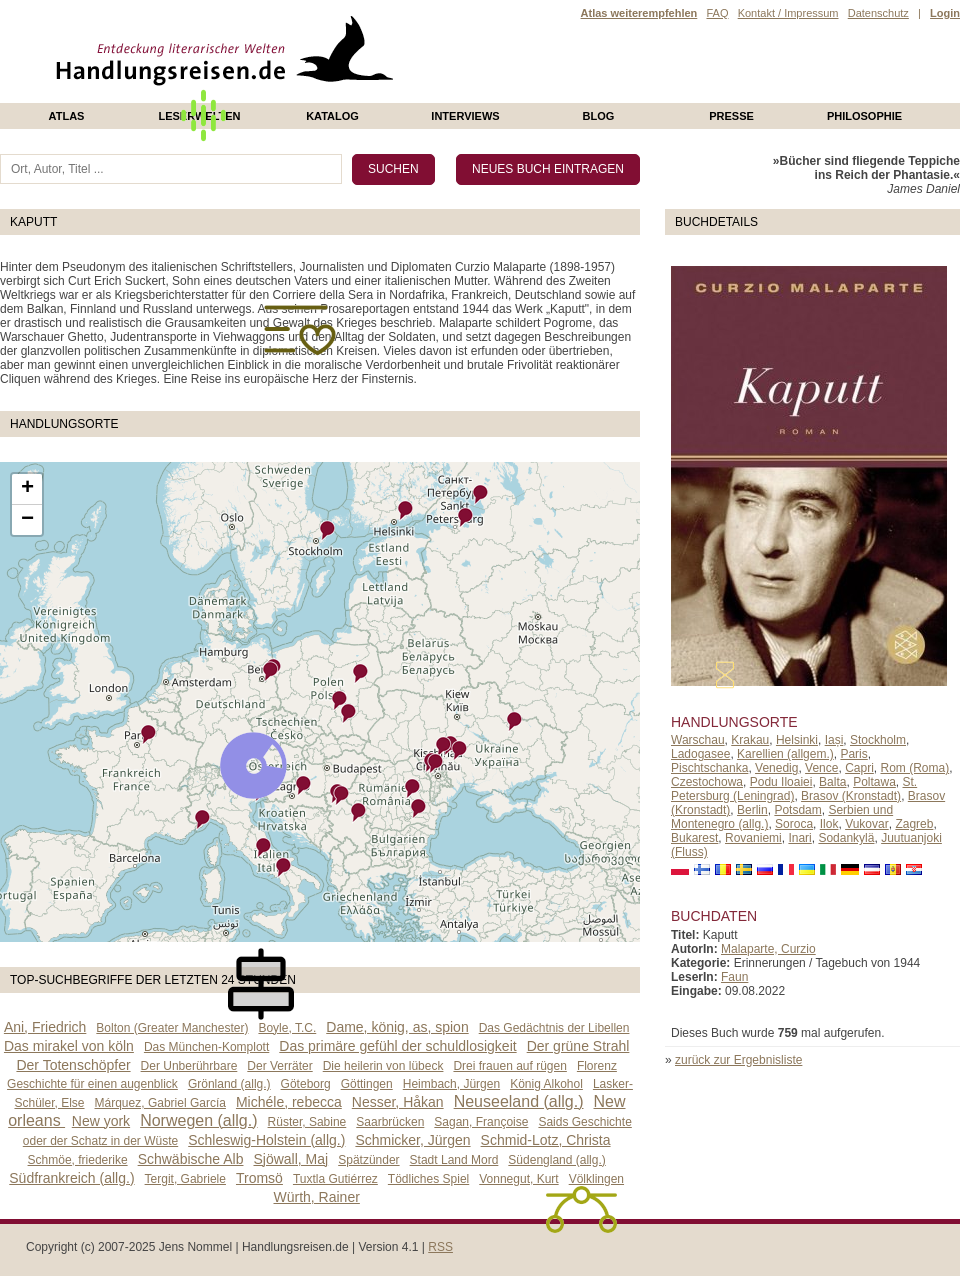  I want to click on open google podcasts app, so click(203, 115).